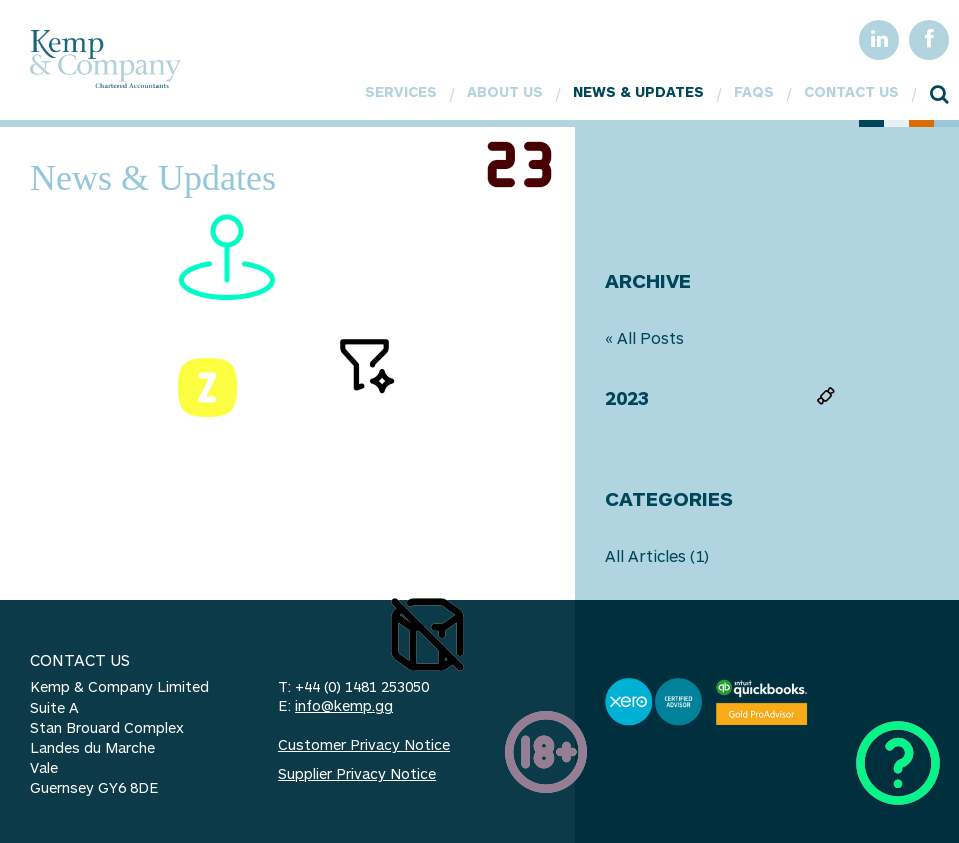  Describe the element at coordinates (826, 396) in the screenshot. I see `access candy crush or similar game` at that location.